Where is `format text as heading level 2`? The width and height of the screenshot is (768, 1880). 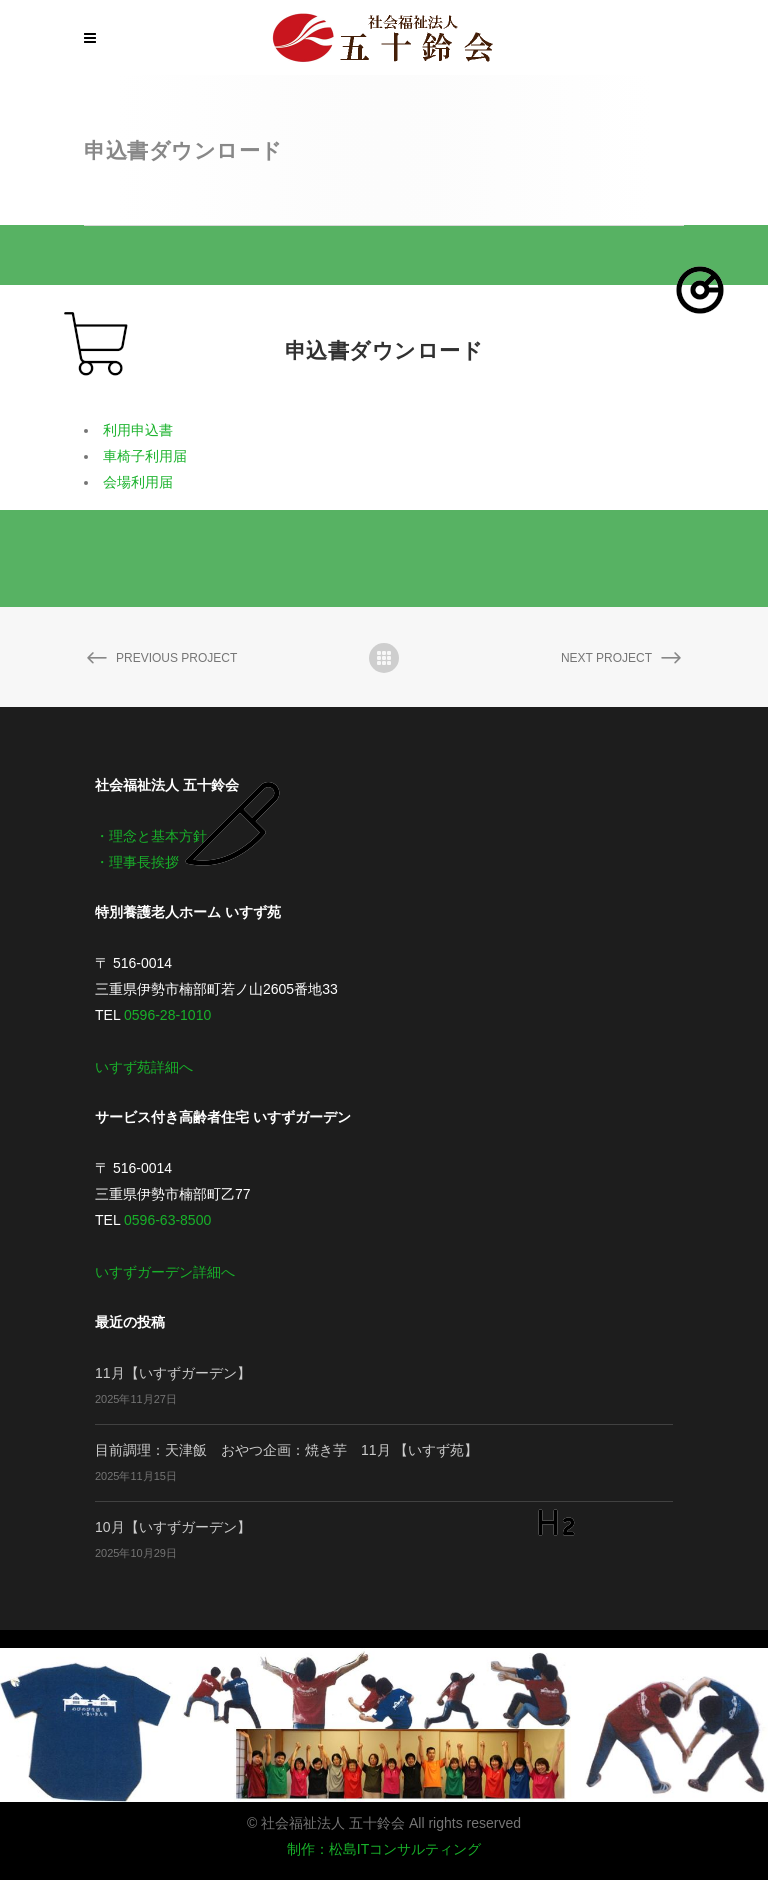 format text as heading level 2 is located at coordinates (555, 1522).